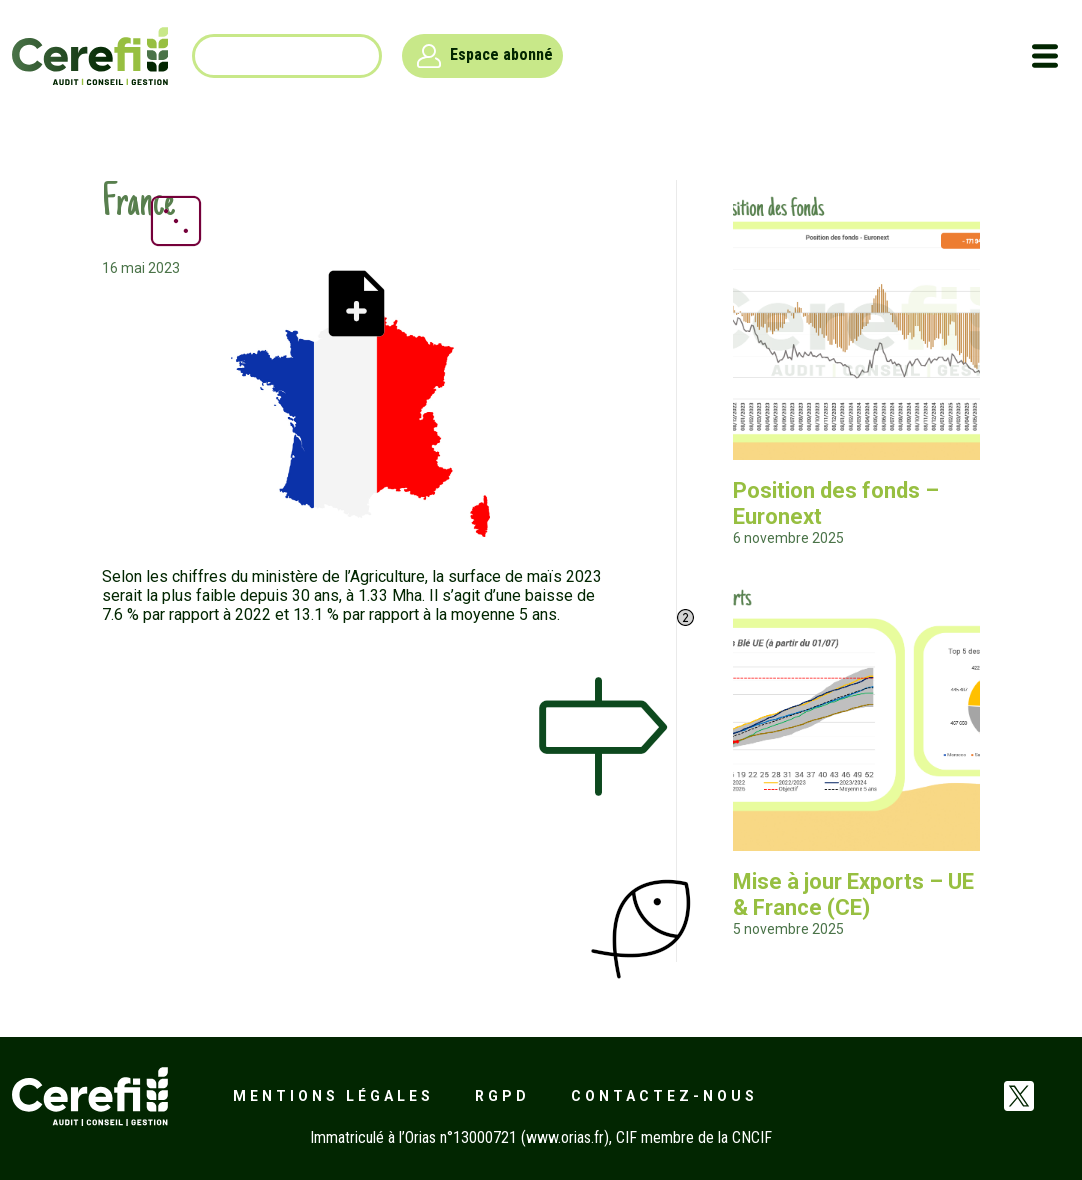 This screenshot has width=1082, height=1180. I want to click on indicates step two in a multi-step process, so click(685, 617).